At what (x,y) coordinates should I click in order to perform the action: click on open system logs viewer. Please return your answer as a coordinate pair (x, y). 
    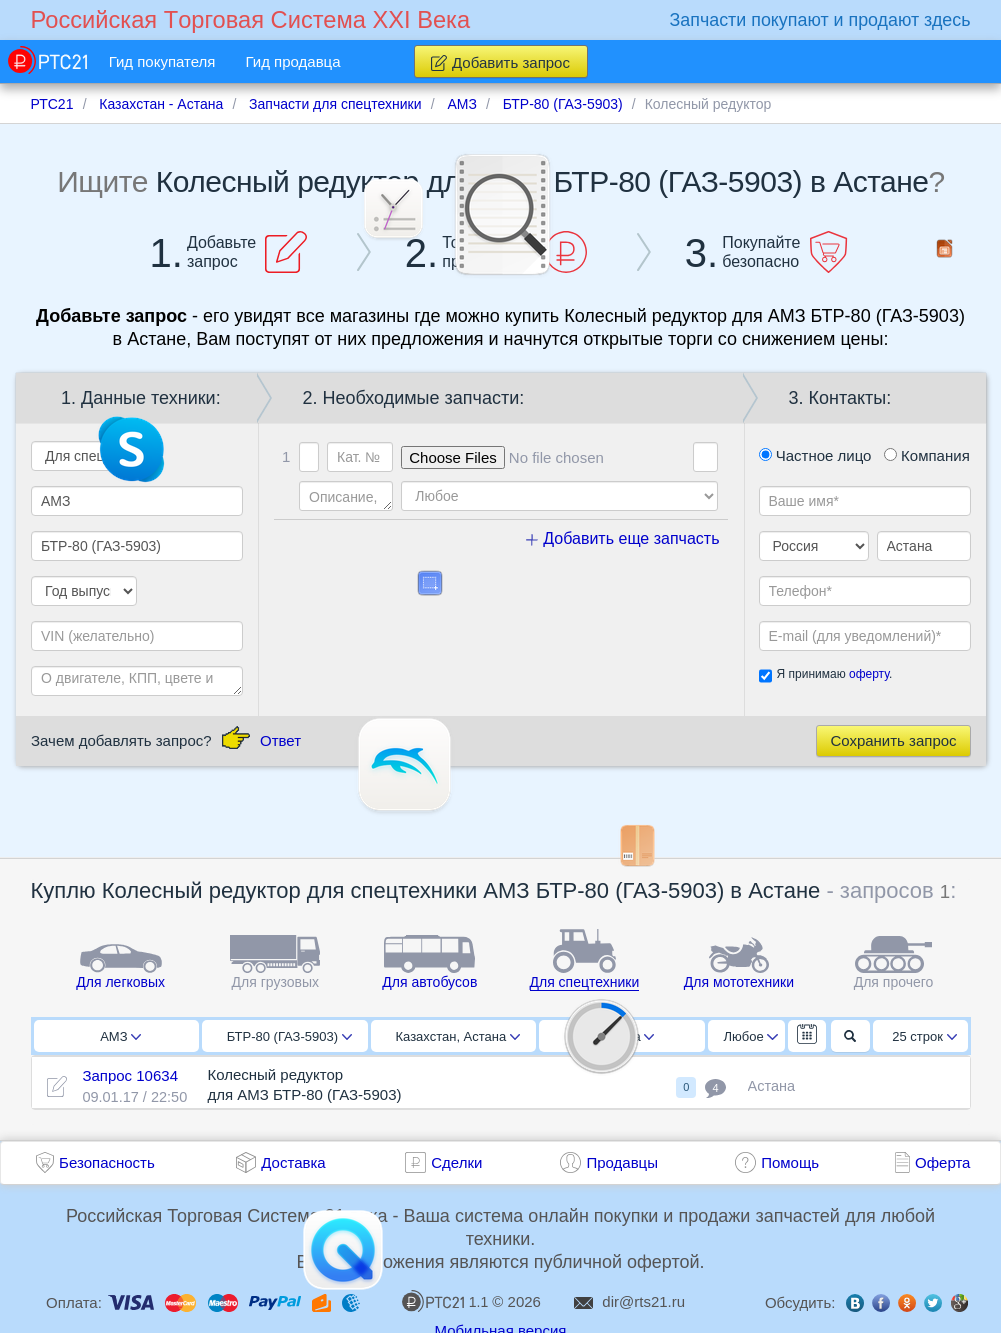
    Looking at the image, I should click on (502, 214).